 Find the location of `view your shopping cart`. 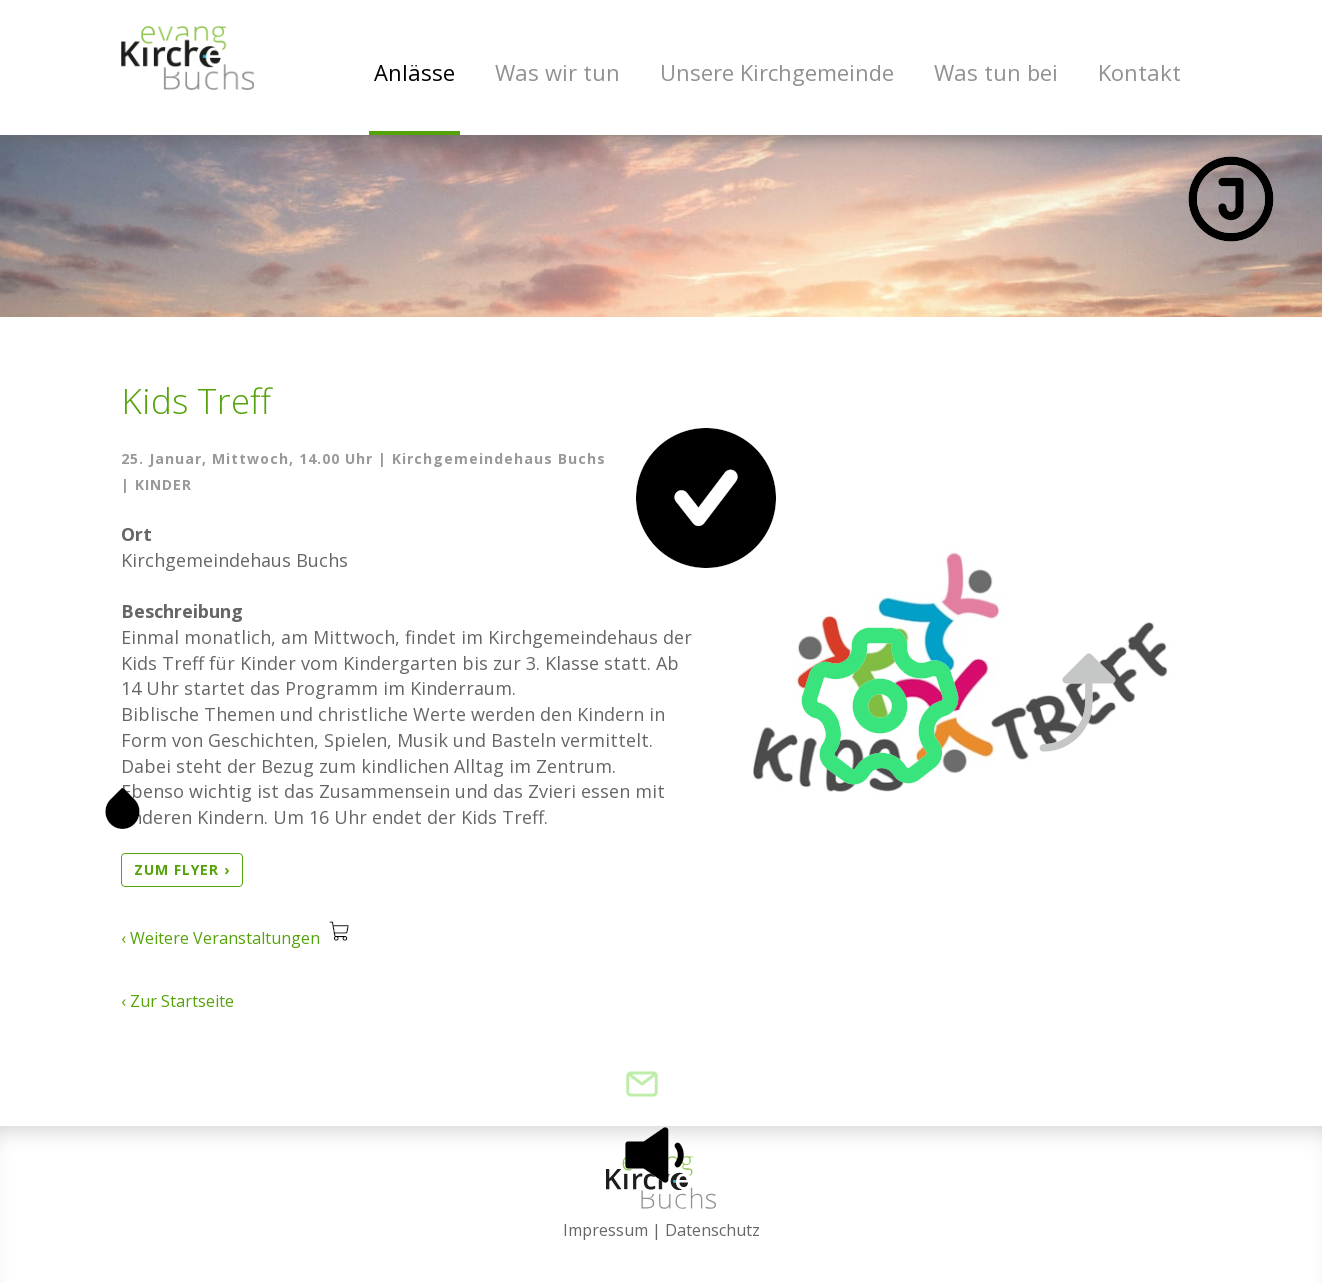

view your shopping cart is located at coordinates (339, 931).